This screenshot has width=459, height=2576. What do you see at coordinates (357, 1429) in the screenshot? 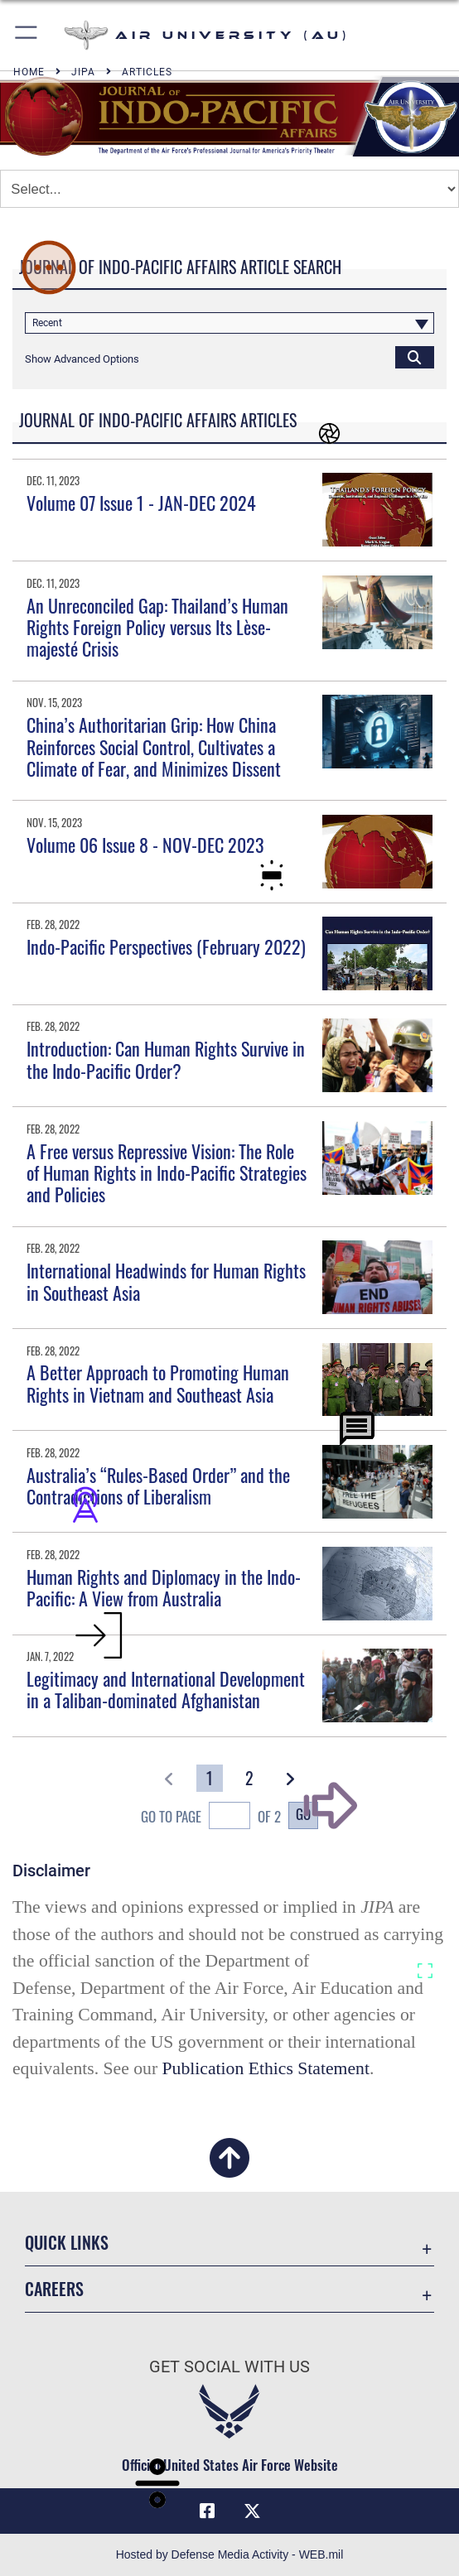
I see `open messaging or chat` at bounding box center [357, 1429].